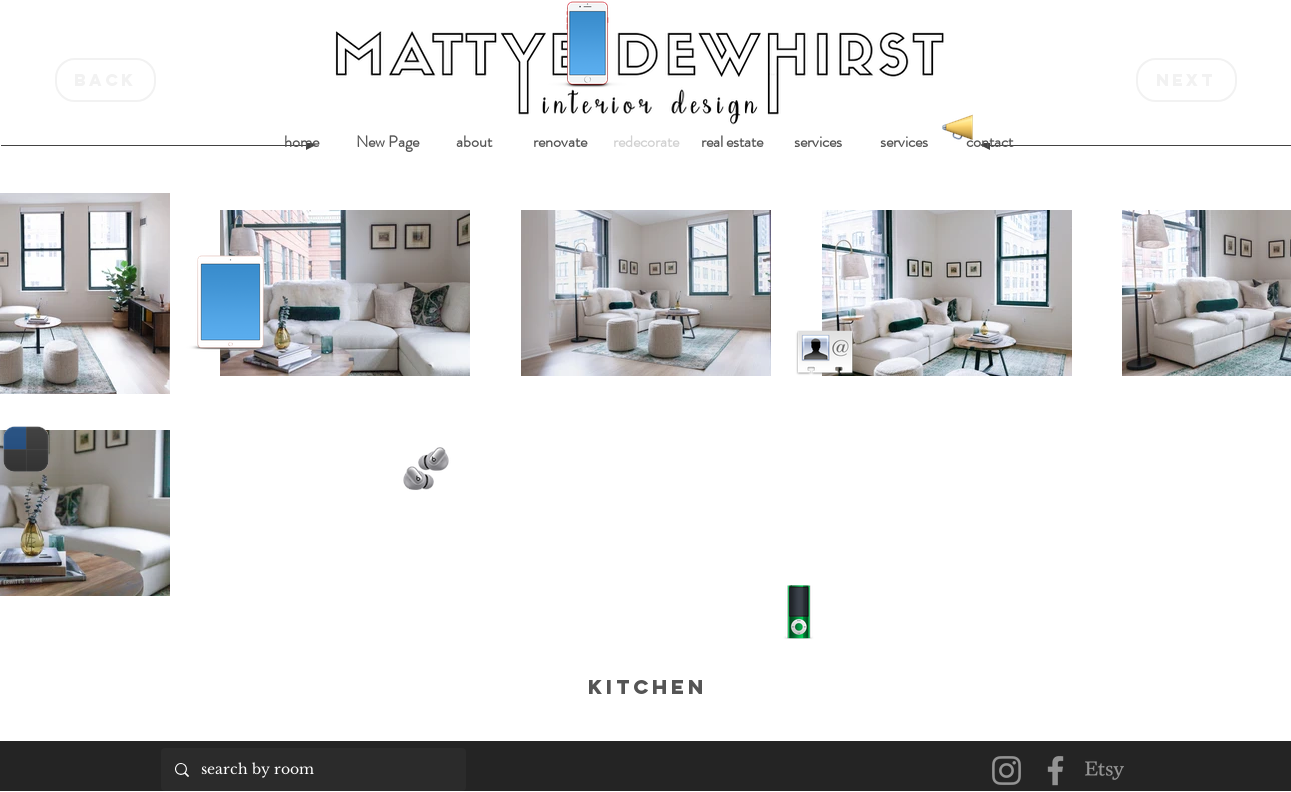 The image size is (1291, 792). Describe the element at coordinates (825, 352) in the screenshot. I see `open contacts app` at that location.